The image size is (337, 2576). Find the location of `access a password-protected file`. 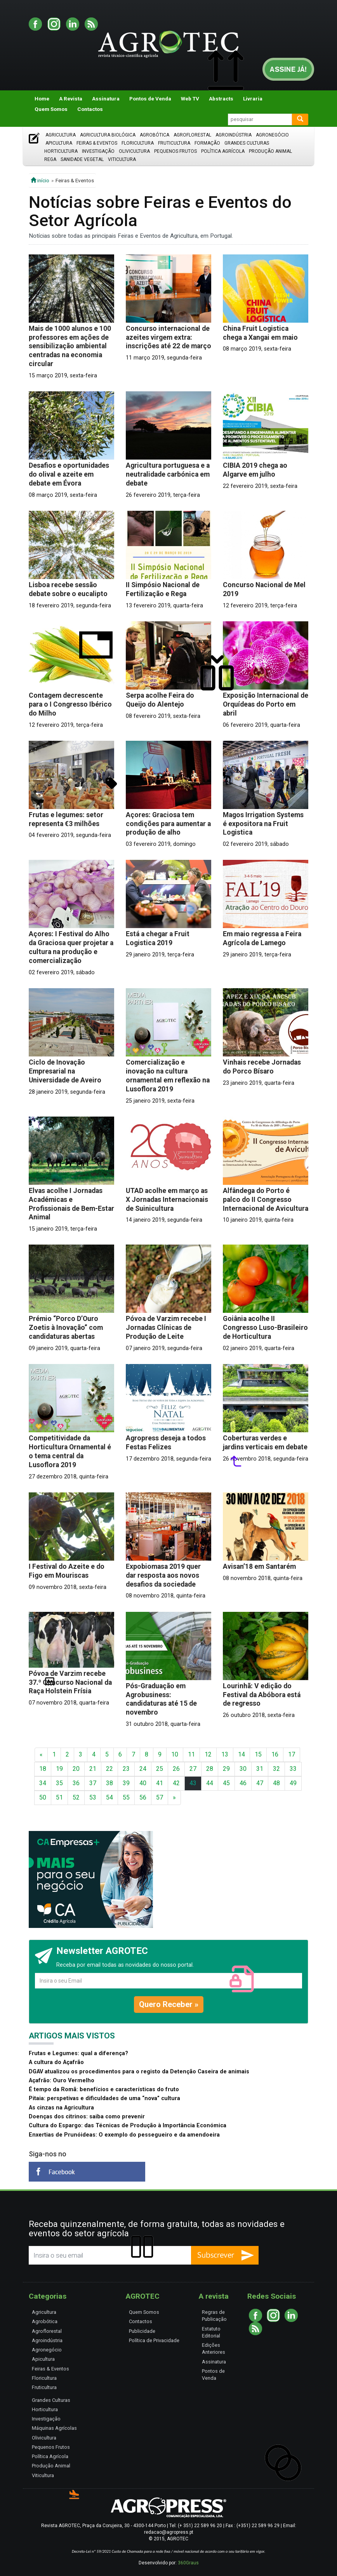

access a password-protected file is located at coordinates (243, 1979).